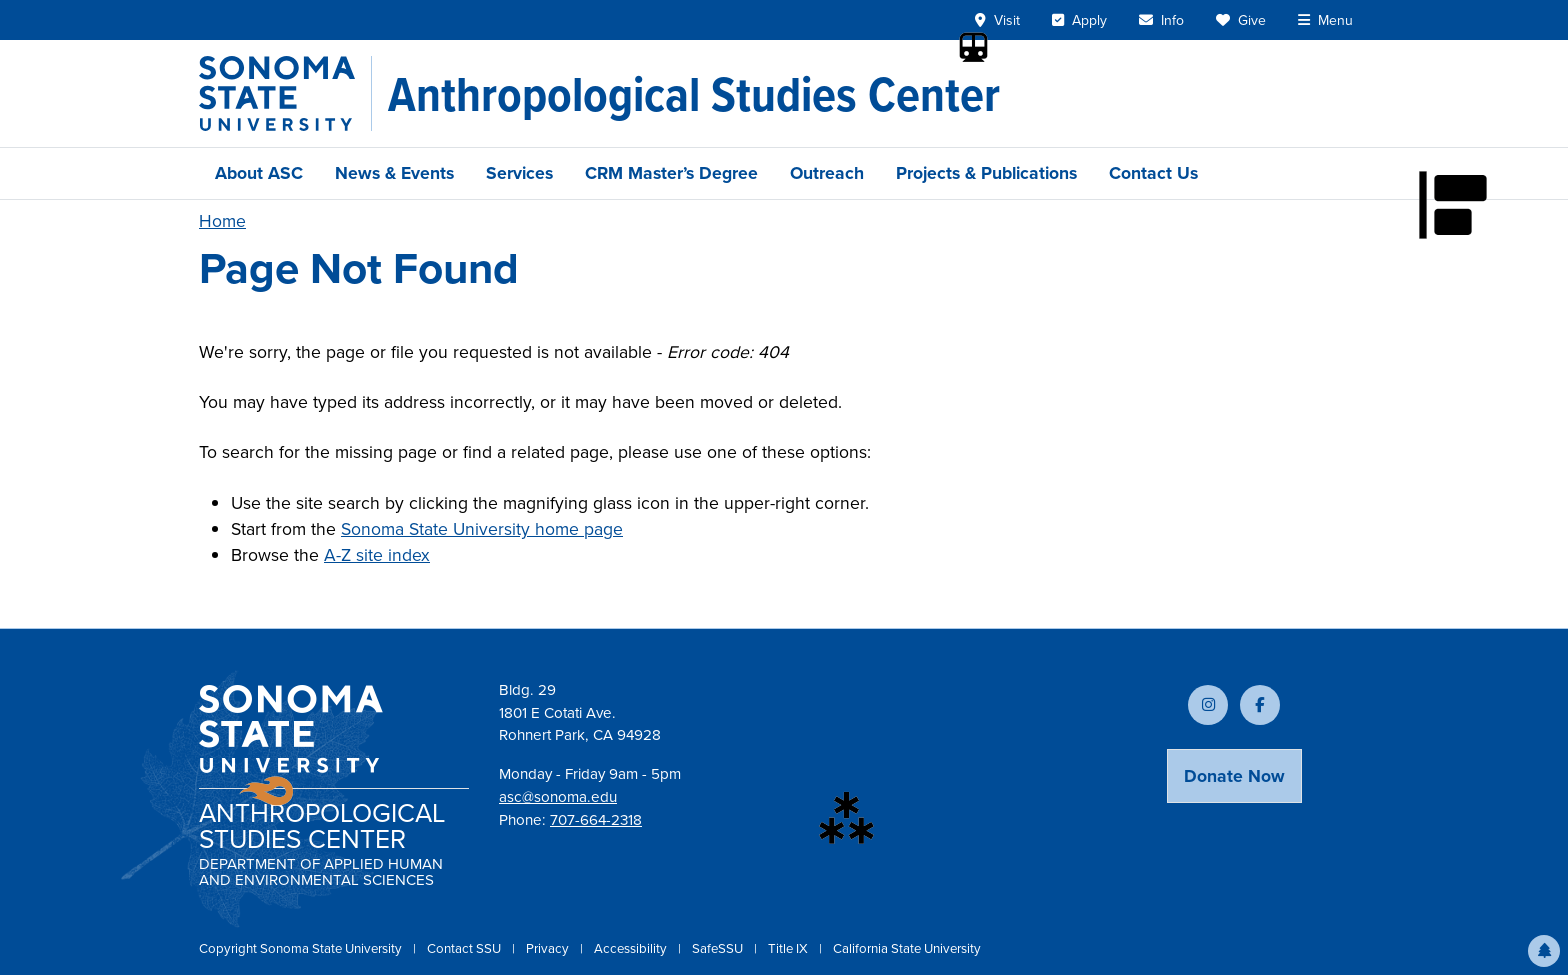 Image resolution: width=1568 pixels, height=975 pixels. What do you see at coordinates (1453, 205) in the screenshot?
I see `align selected items to the left edge` at bounding box center [1453, 205].